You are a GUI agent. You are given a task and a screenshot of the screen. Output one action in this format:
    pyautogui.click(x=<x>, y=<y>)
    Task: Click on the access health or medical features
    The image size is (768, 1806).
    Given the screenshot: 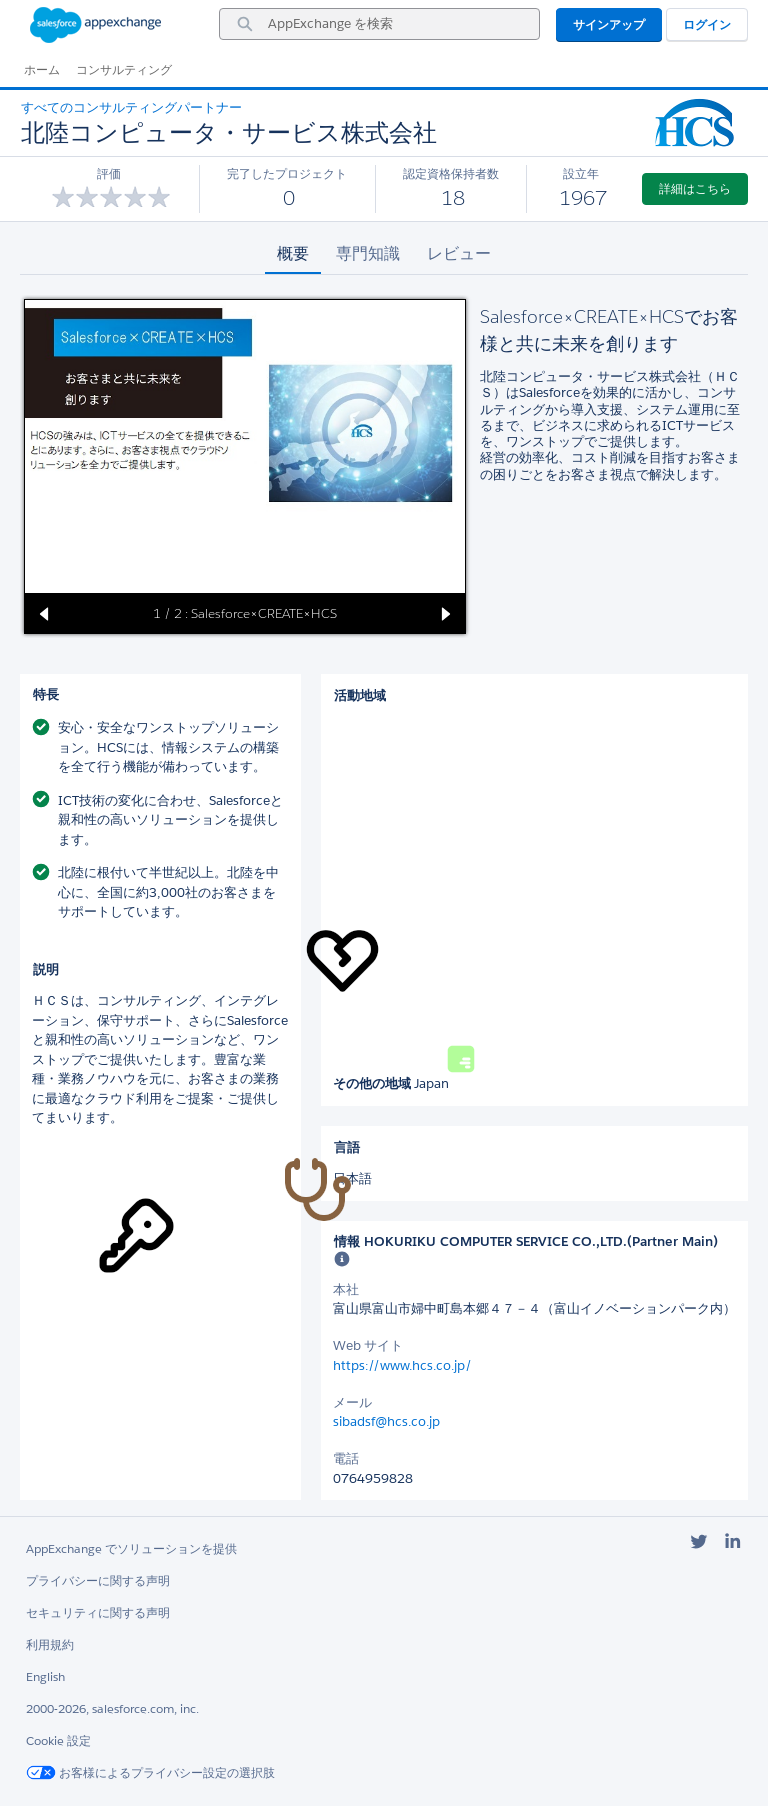 What is the action you would take?
    pyautogui.click(x=318, y=1191)
    